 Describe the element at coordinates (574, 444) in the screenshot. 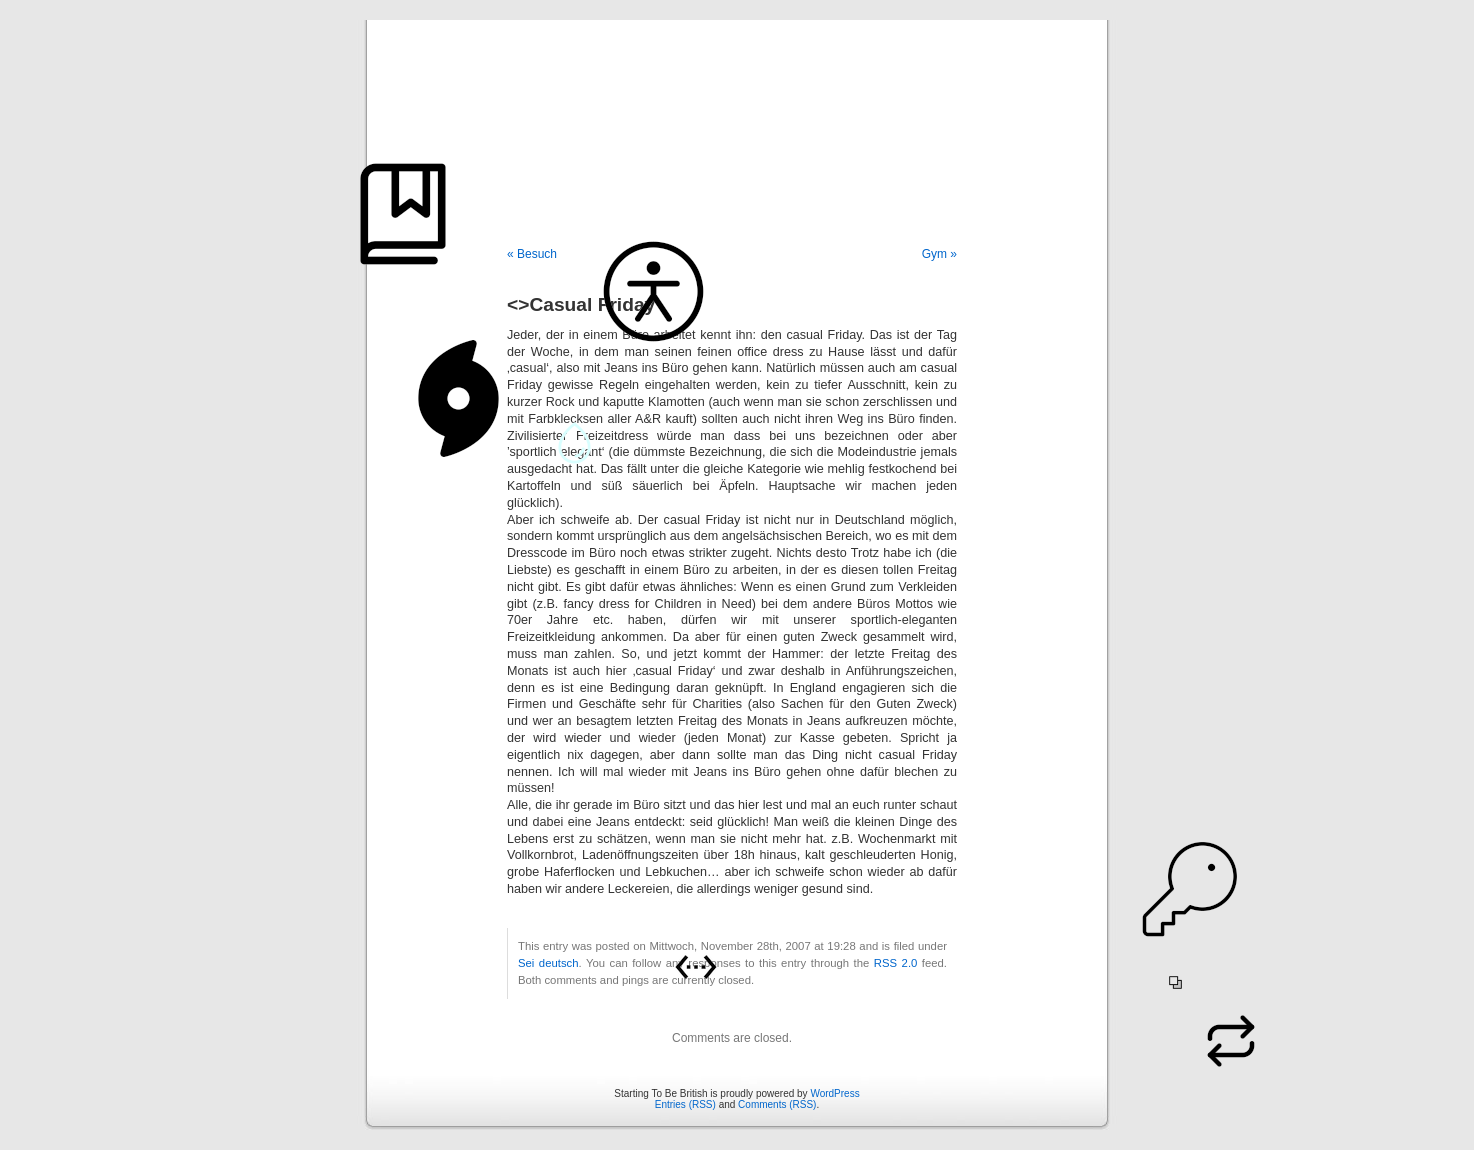

I see `adjust water or hydration settings` at that location.